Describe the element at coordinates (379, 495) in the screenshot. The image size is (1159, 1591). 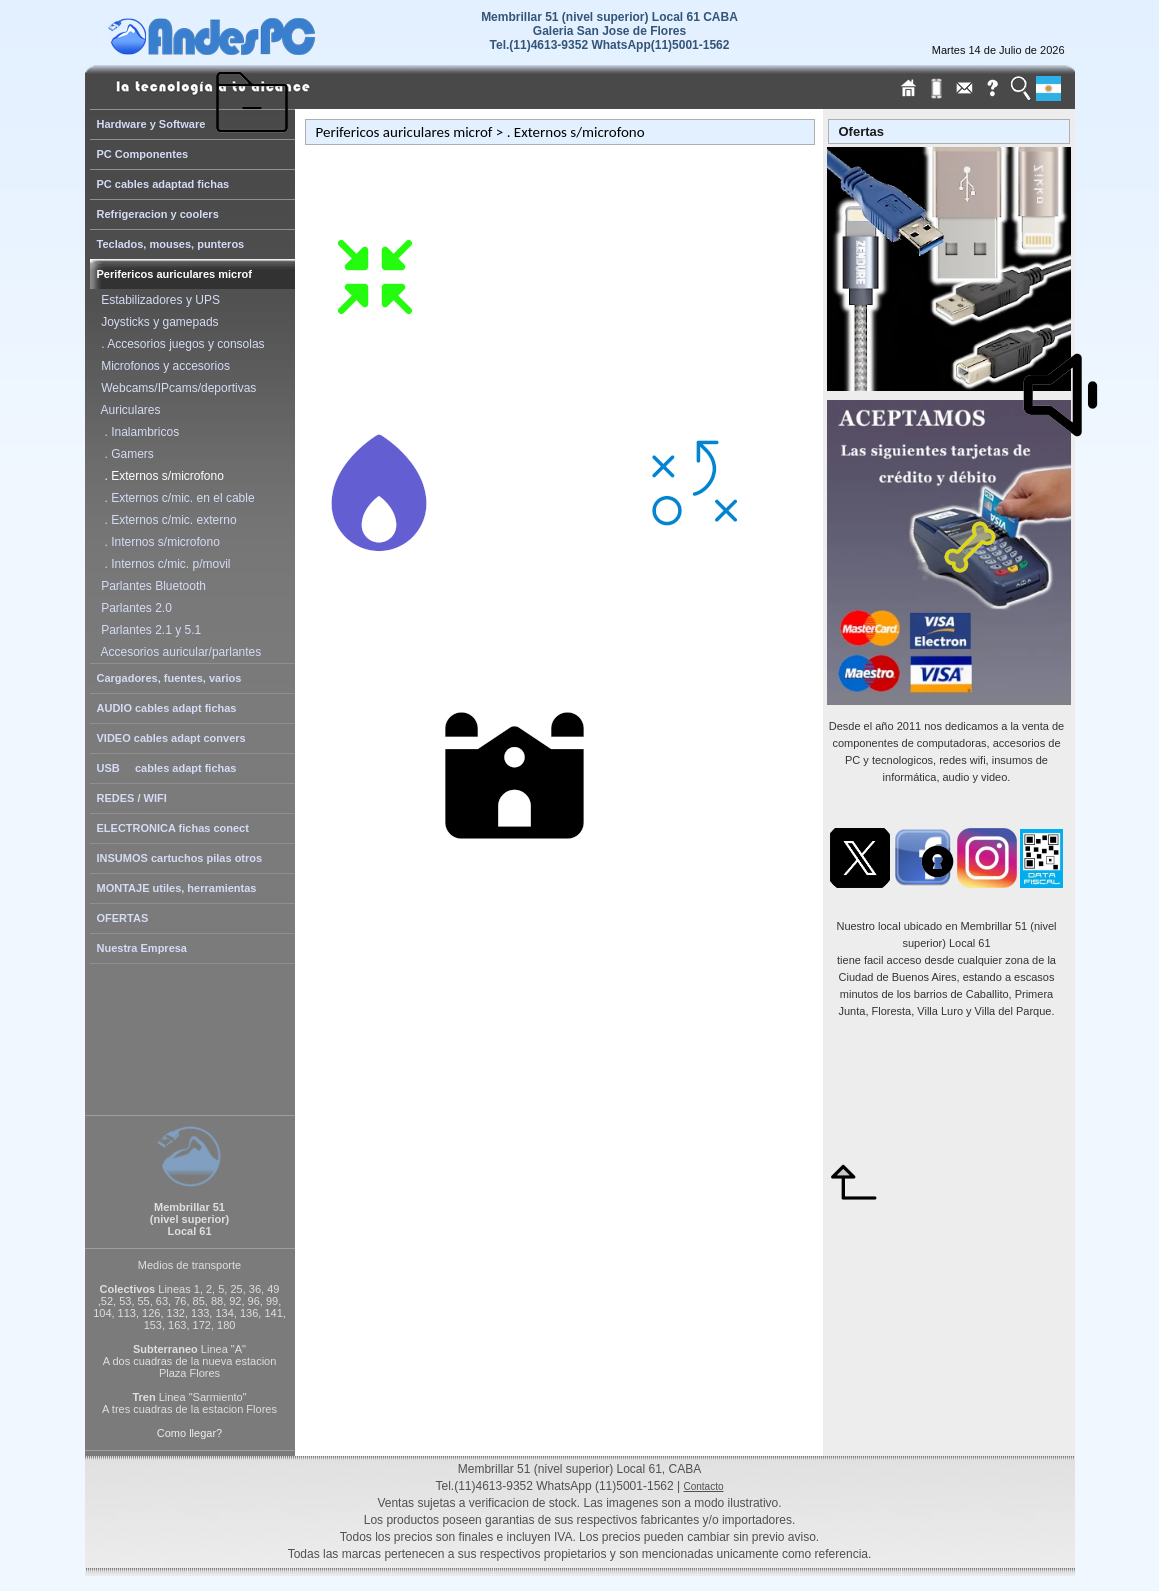
I see `indicates trending or hot content` at that location.